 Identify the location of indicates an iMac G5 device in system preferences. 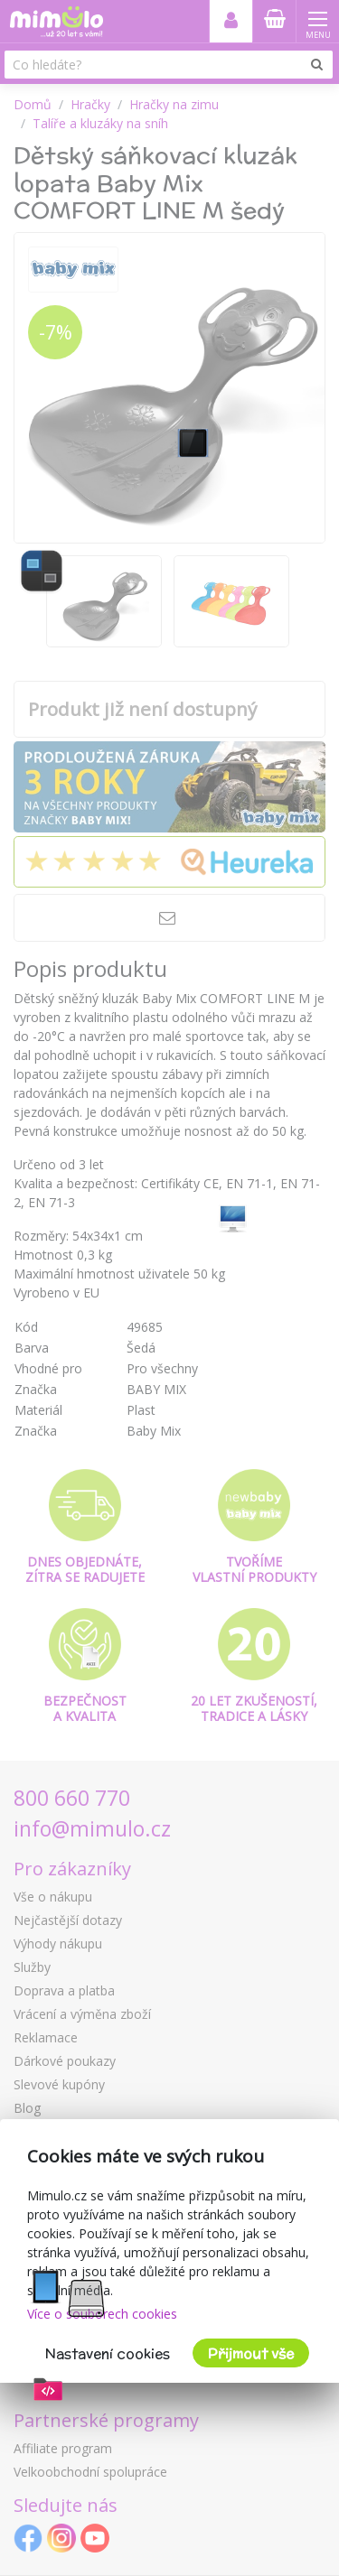
(232, 1216).